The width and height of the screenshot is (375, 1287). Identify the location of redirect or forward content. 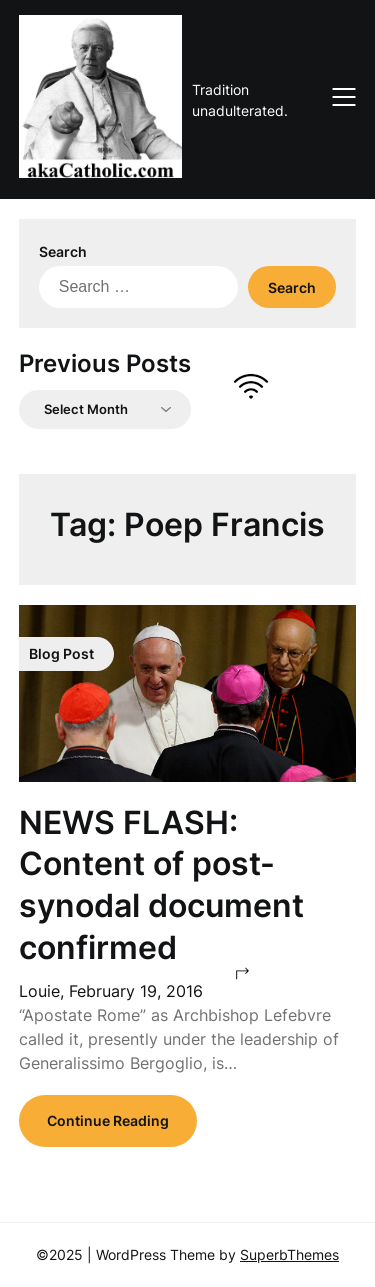
(242, 973).